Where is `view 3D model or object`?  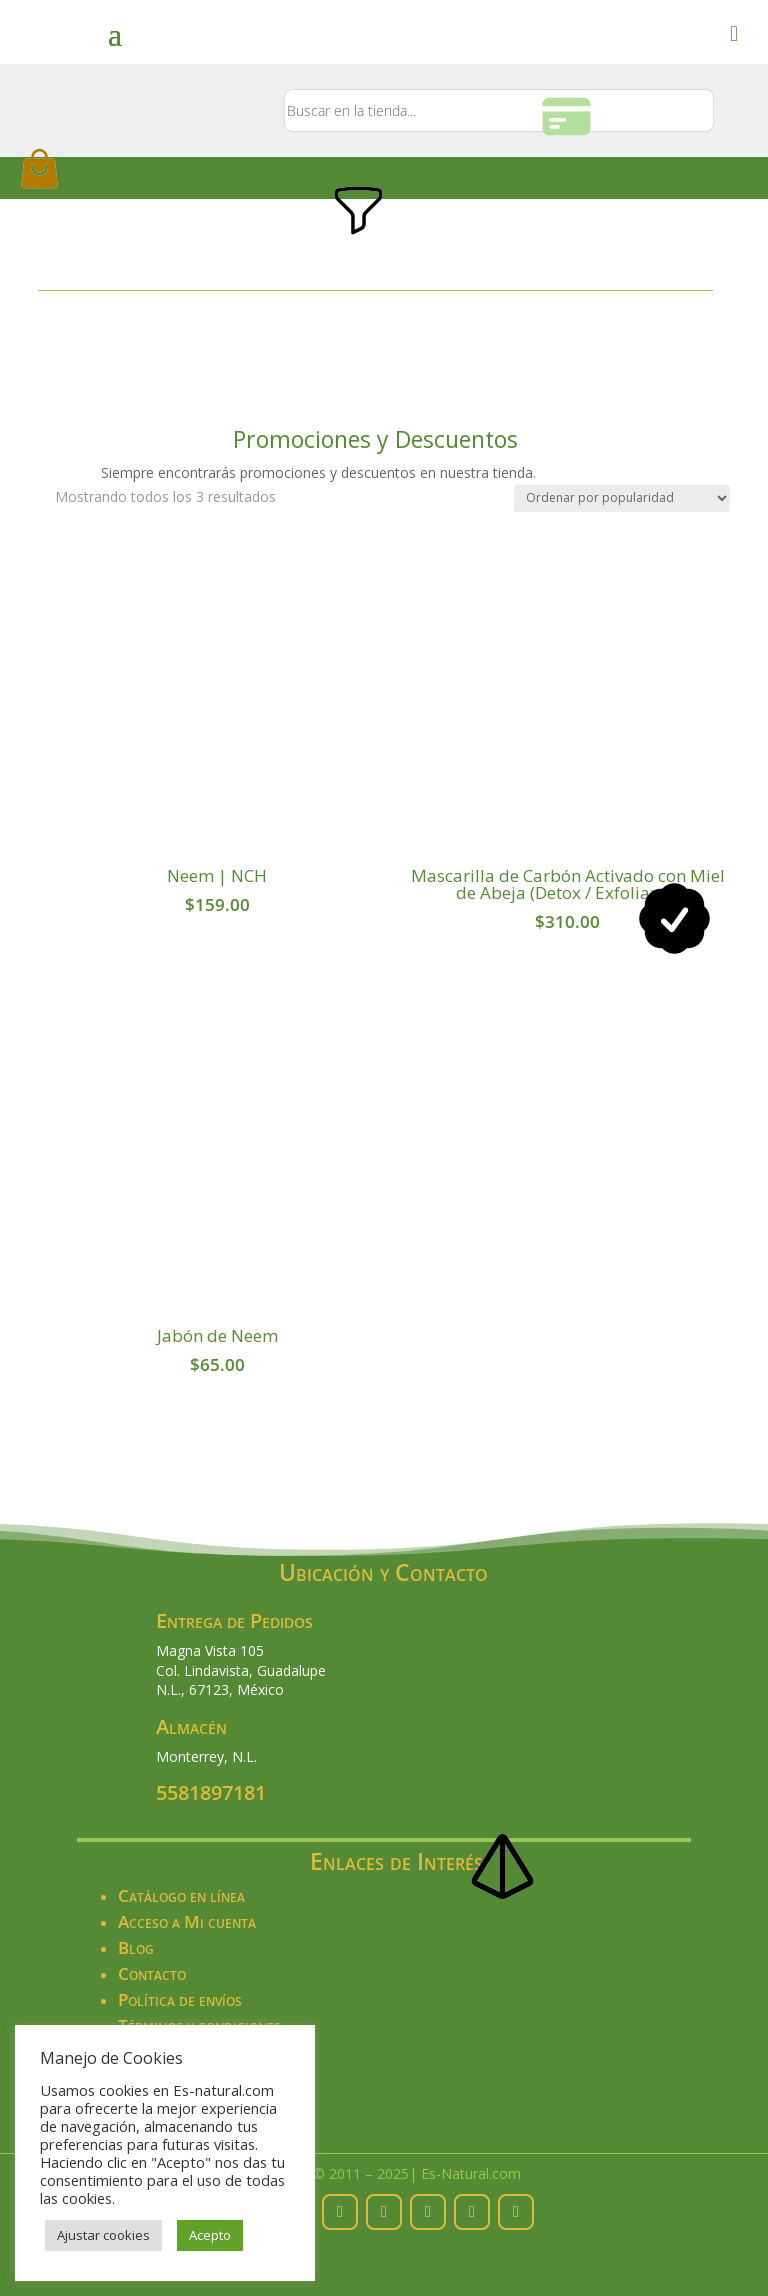
view 3D model or object is located at coordinates (502, 1866).